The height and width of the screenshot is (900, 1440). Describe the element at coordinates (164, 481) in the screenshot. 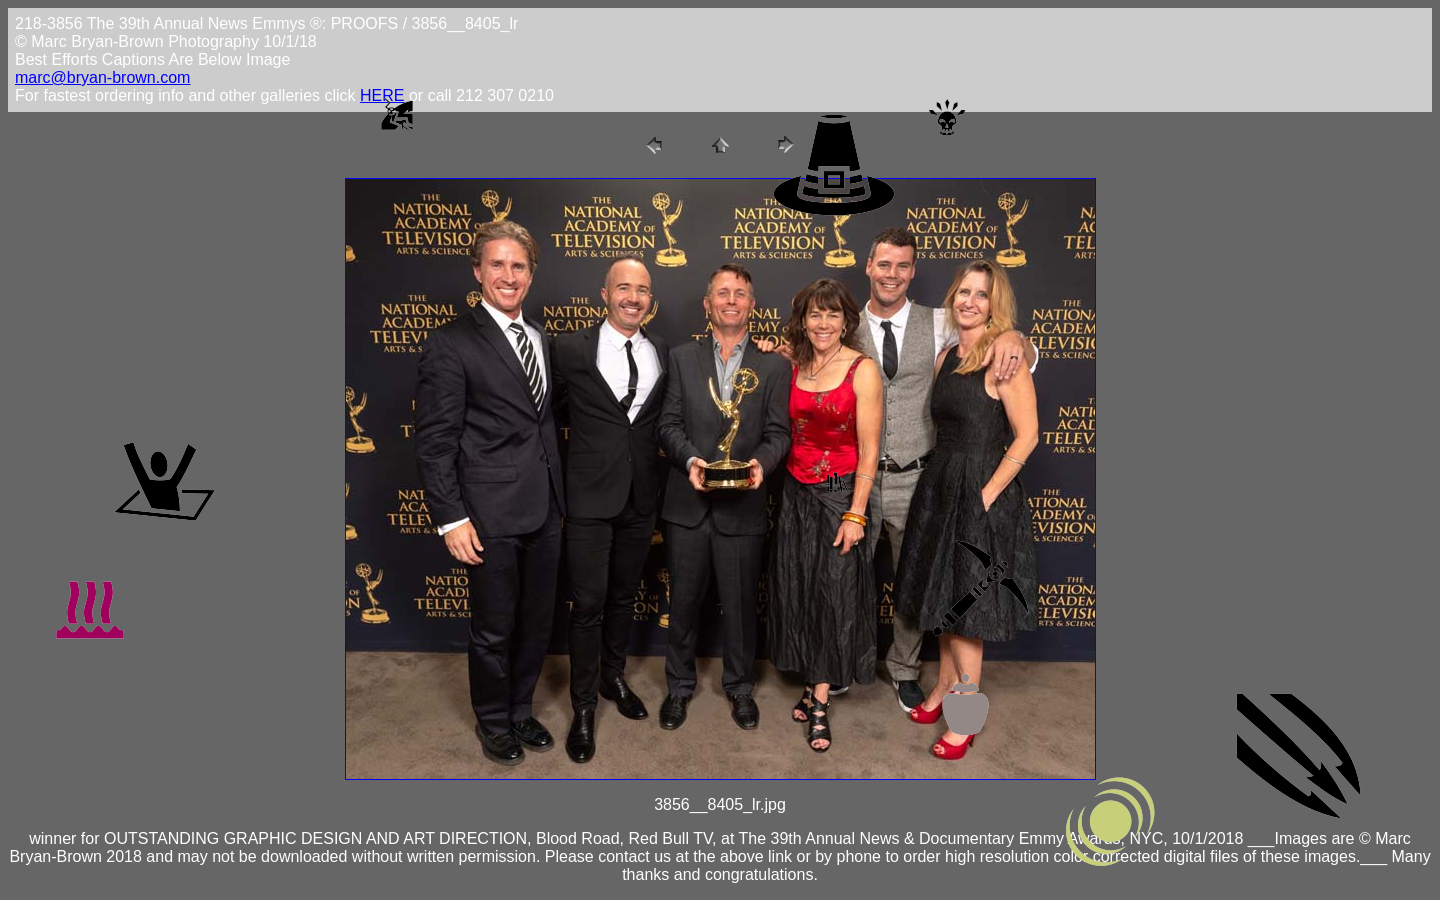

I see `access a hidden passage or secret area` at that location.